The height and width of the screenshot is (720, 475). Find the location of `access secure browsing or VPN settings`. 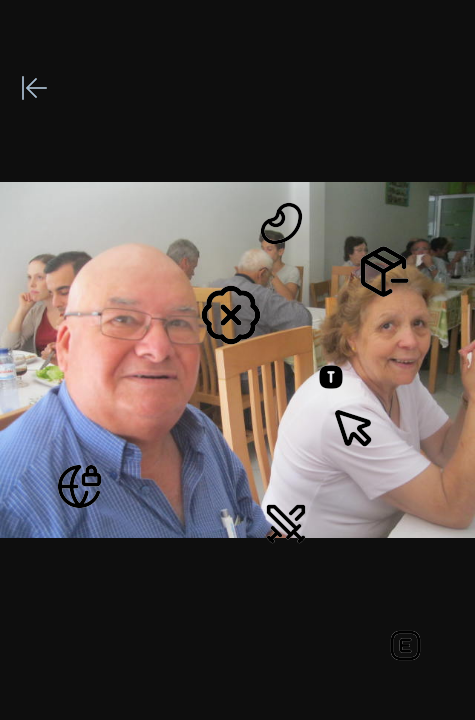

access secure browsing or VPN settings is located at coordinates (79, 486).